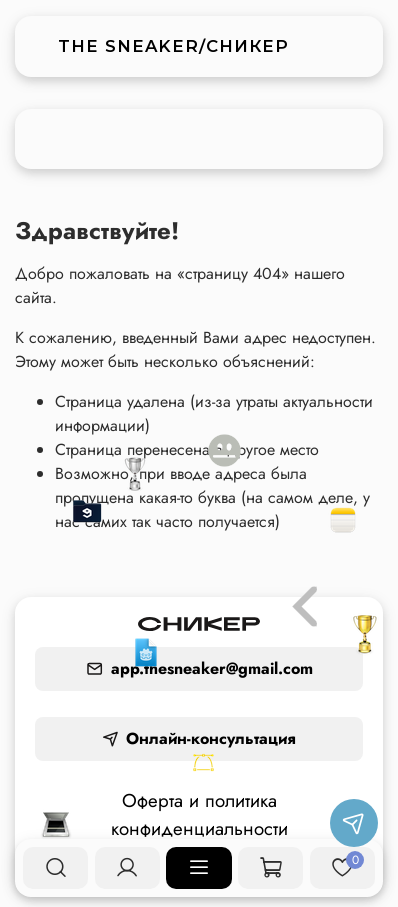 The height and width of the screenshot is (907, 398). I want to click on indicates second place achievement or silver-tier ranking, so click(136, 474).